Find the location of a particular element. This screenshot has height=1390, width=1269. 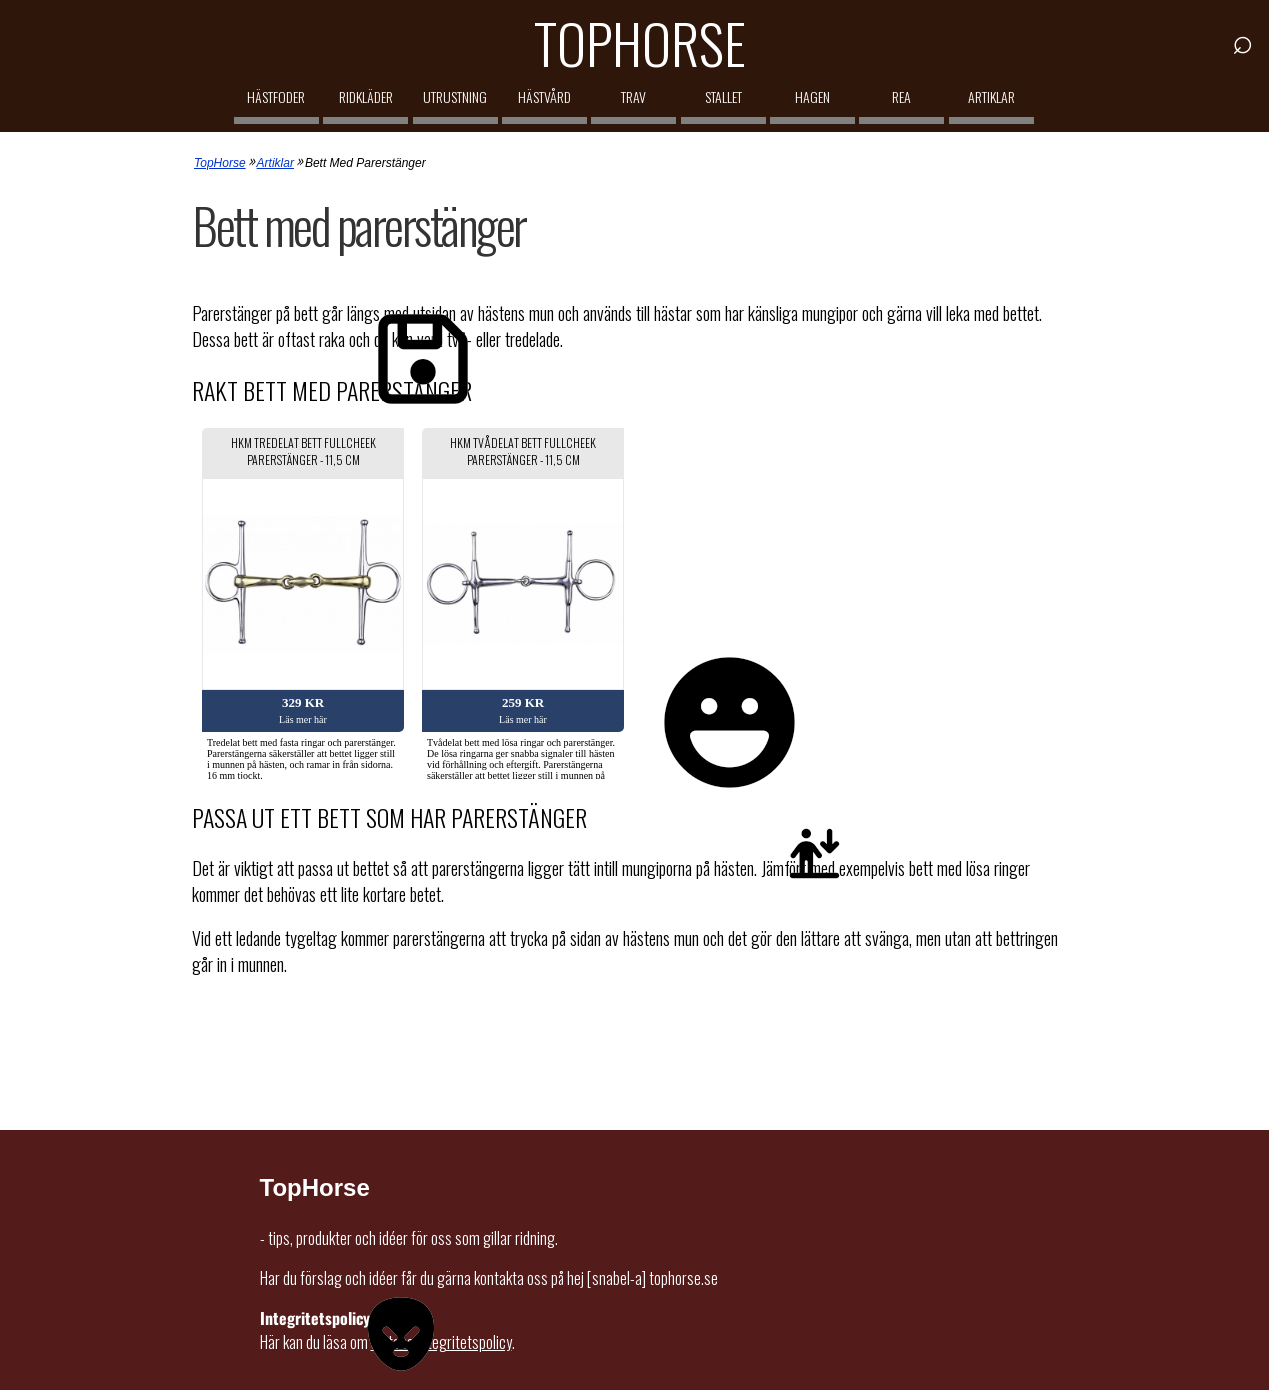

react with laughter to a post or message is located at coordinates (729, 722).